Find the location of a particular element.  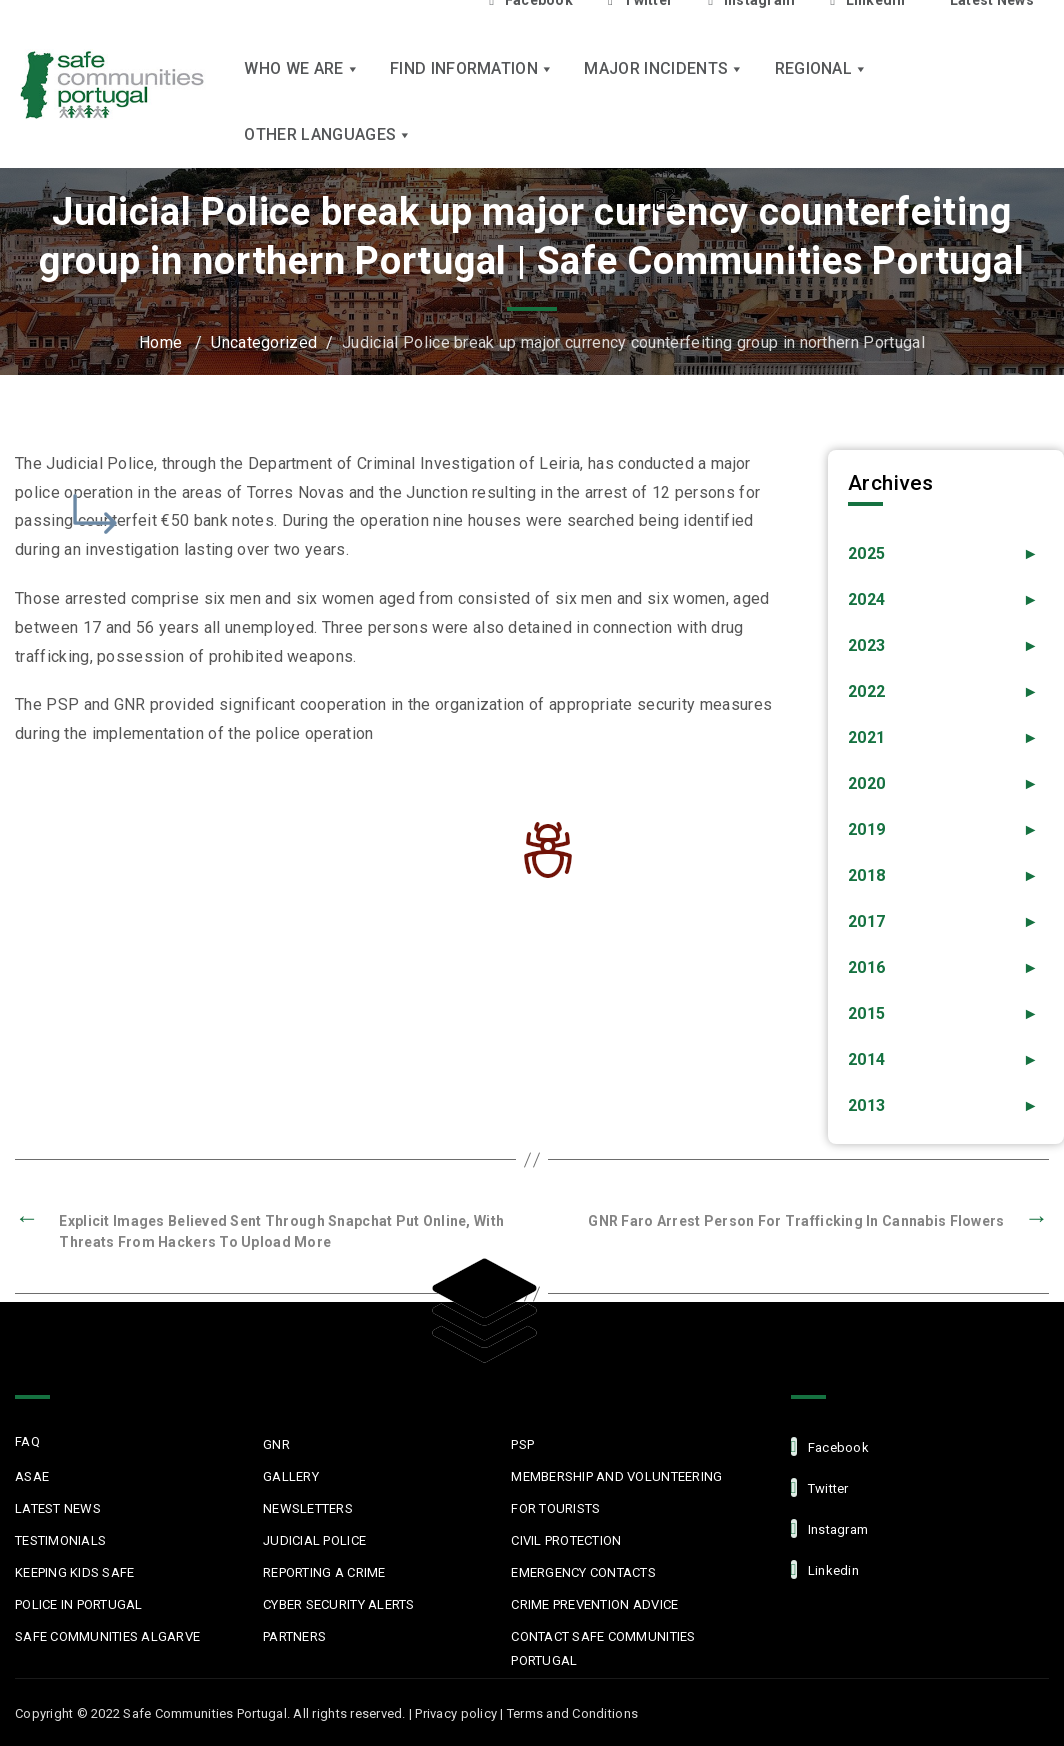

report a bug or issue is located at coordinates (548, 850).